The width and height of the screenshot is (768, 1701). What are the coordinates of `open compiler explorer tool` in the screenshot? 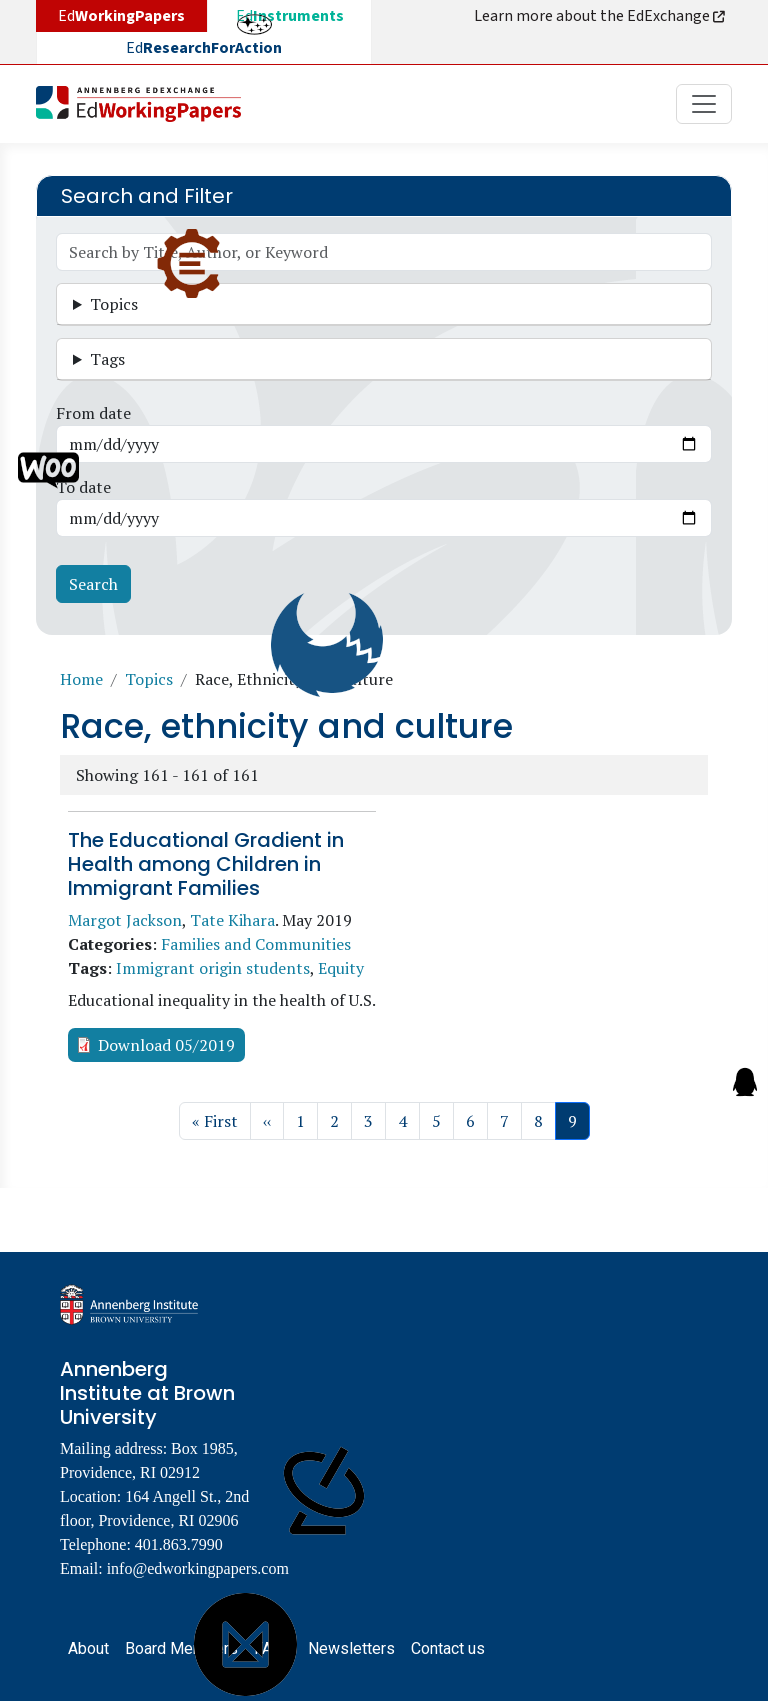 It's located at (188, 263).